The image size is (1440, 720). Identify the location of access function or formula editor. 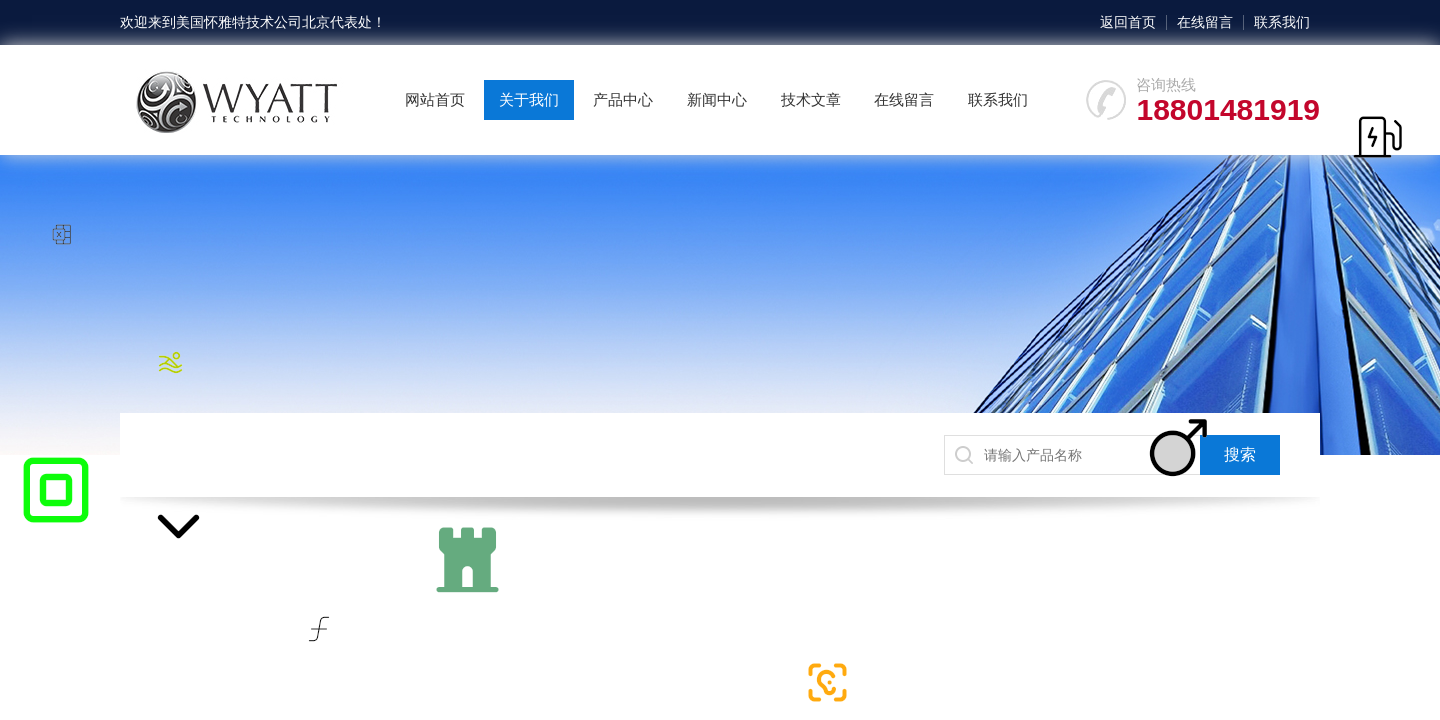
(319, 629).